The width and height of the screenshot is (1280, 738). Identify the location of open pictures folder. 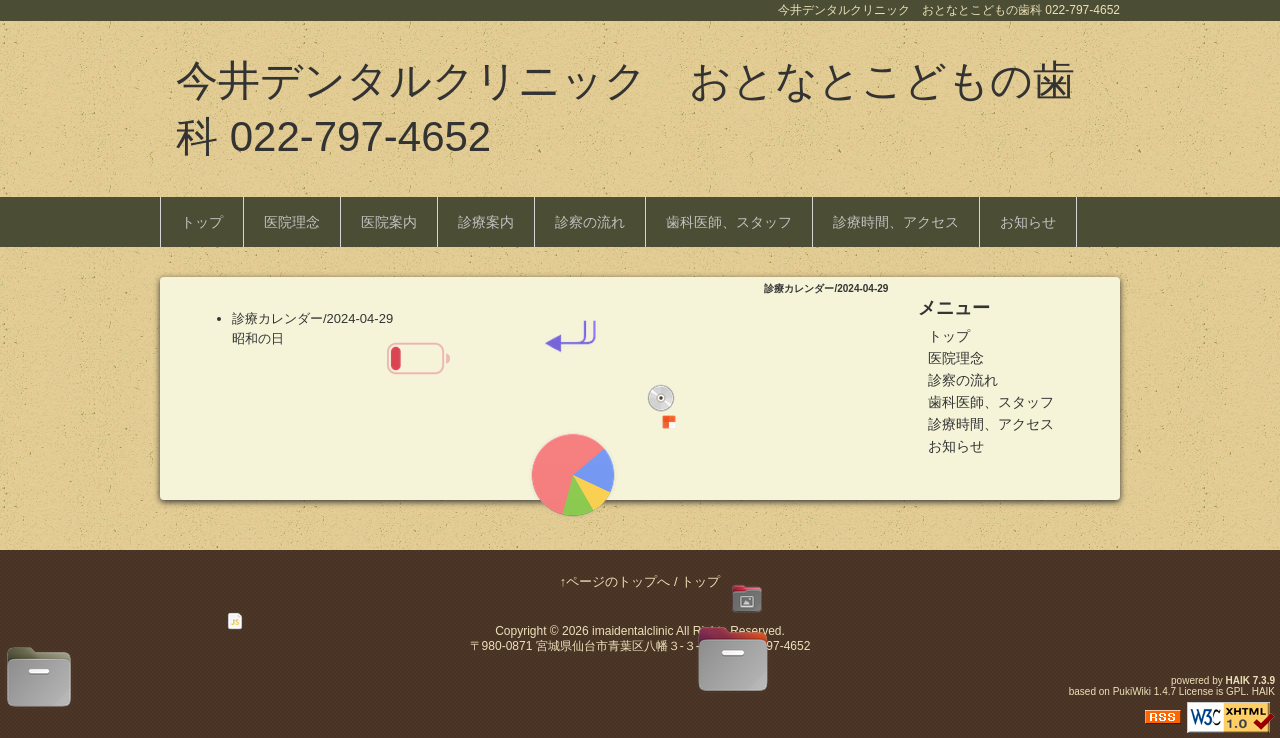
(747, 598).